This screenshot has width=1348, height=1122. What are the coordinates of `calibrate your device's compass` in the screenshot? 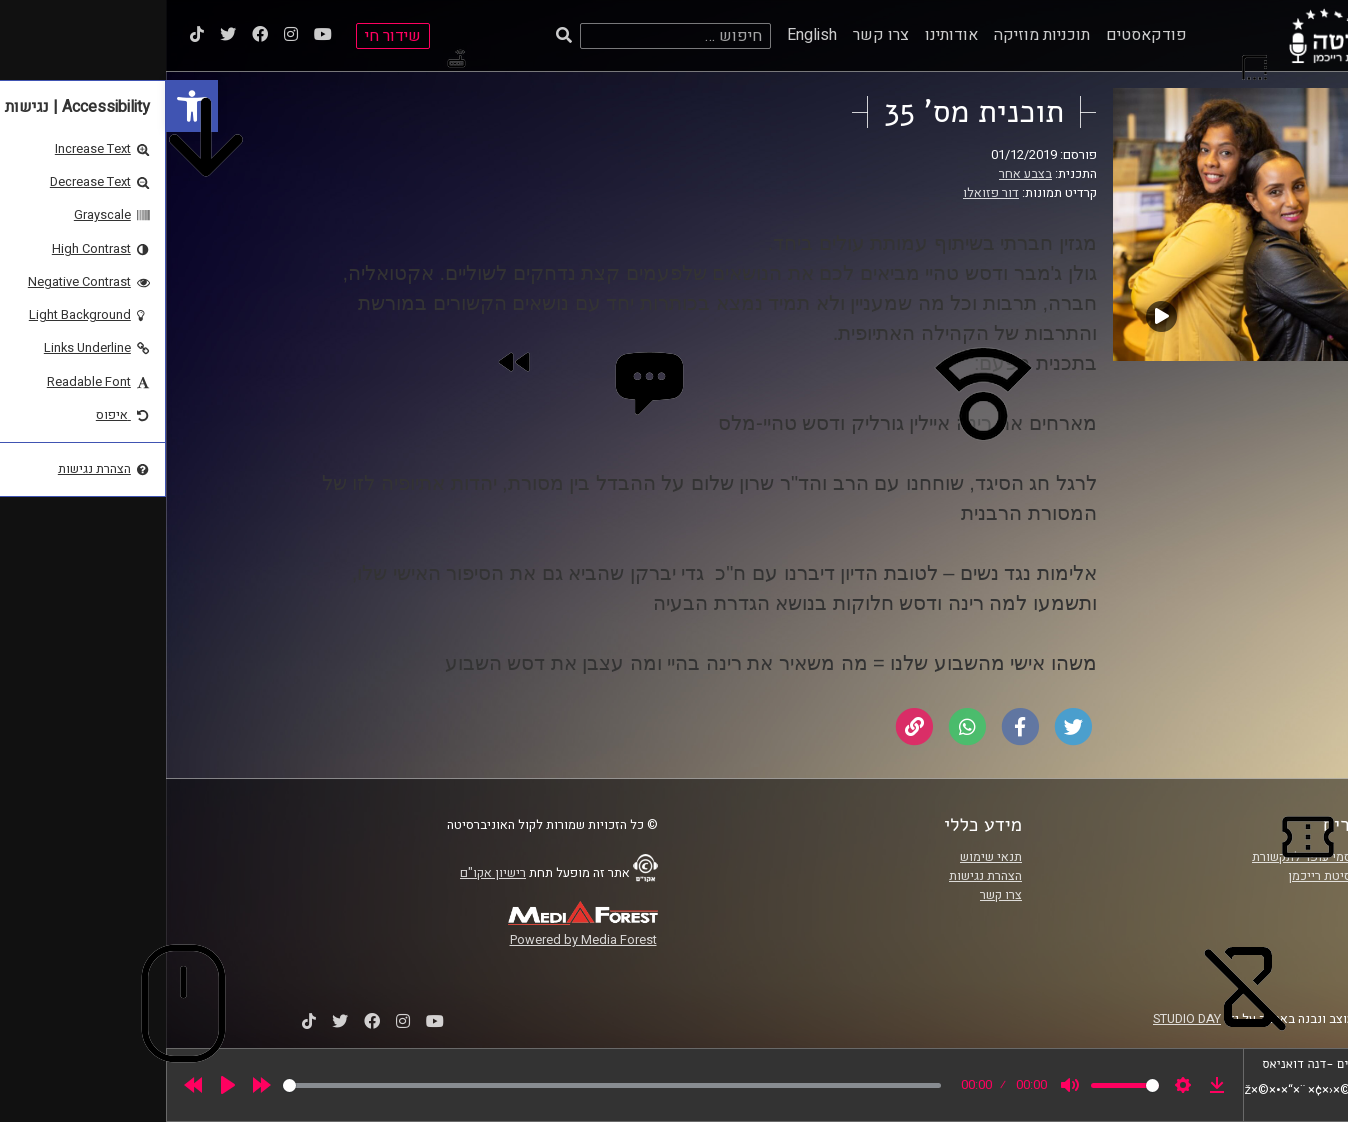 It's located at (983, 391).